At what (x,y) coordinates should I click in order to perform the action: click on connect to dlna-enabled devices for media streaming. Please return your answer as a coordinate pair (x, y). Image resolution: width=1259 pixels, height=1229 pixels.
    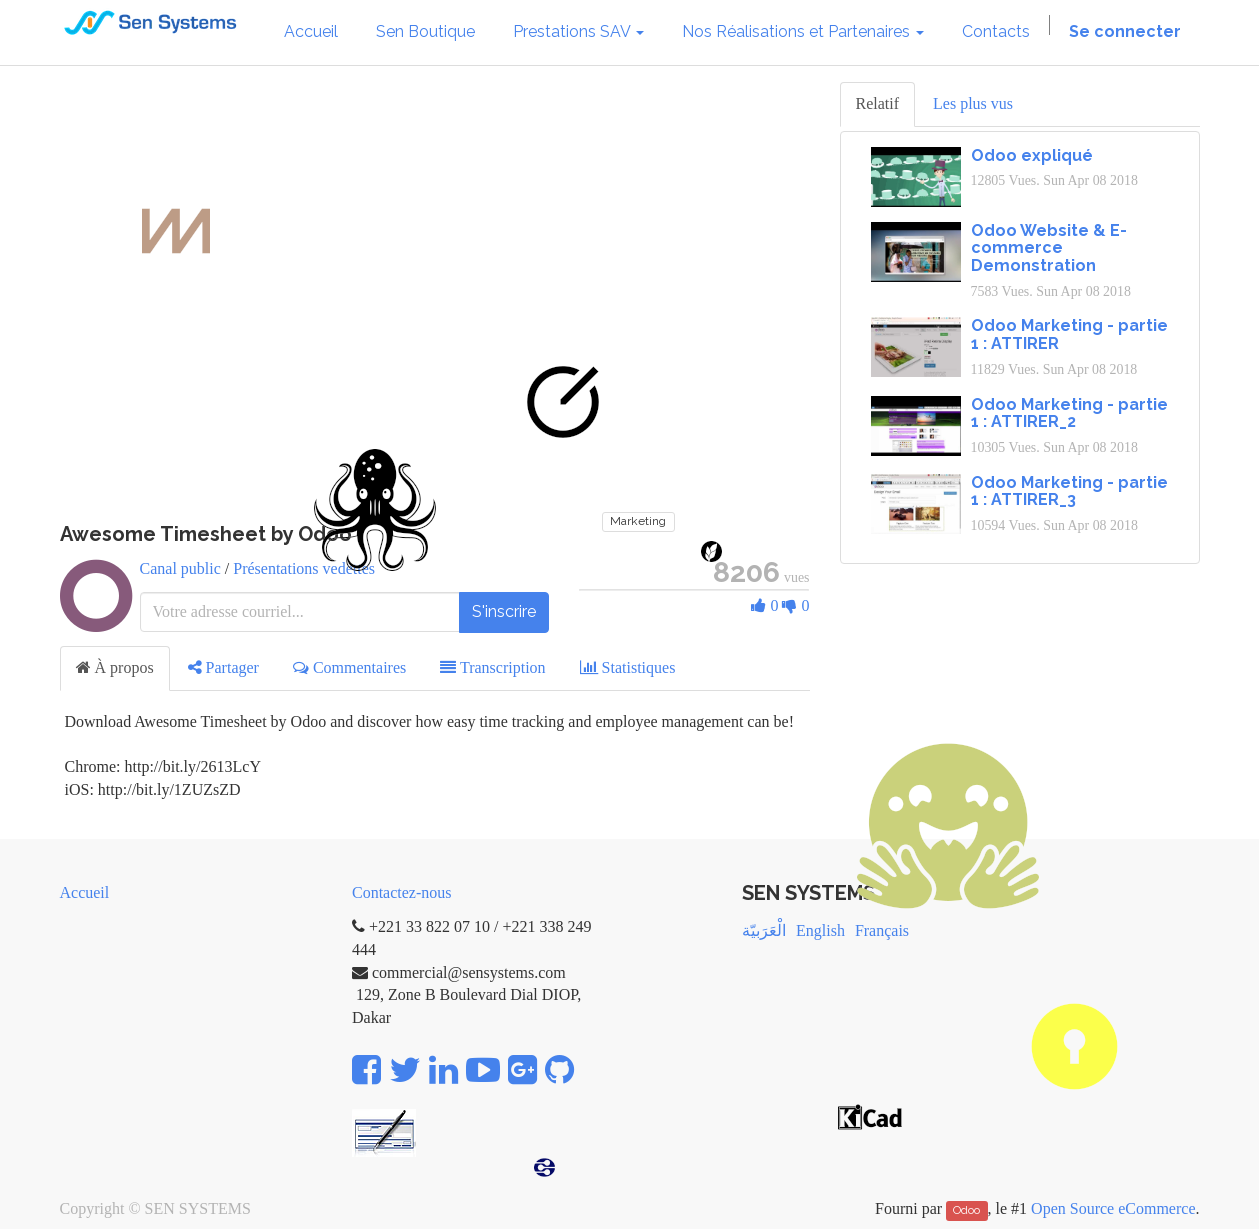
    Looking at the image, I should click on (544, 1167).